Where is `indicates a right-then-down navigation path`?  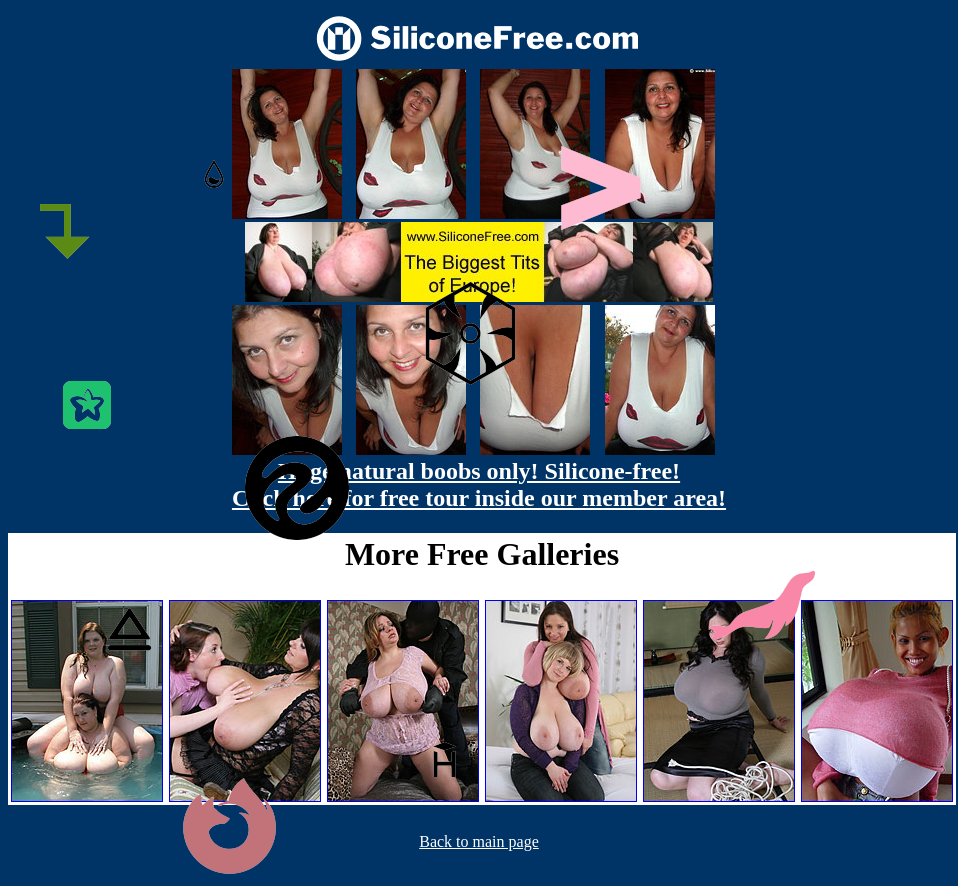 indicates a right-then-down navigation path is located at coordinates (64, 228).